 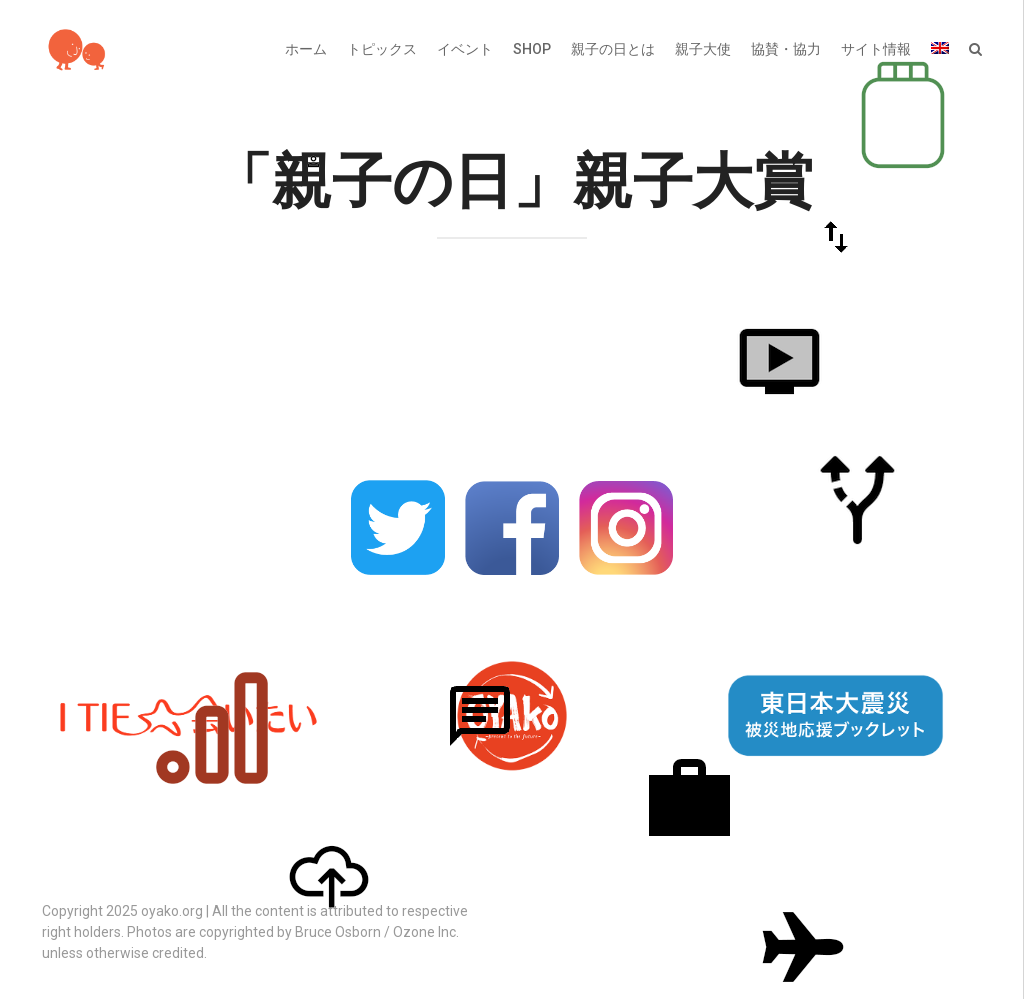 I want to click on access work-related files or documents, so click(x=689, y=799).